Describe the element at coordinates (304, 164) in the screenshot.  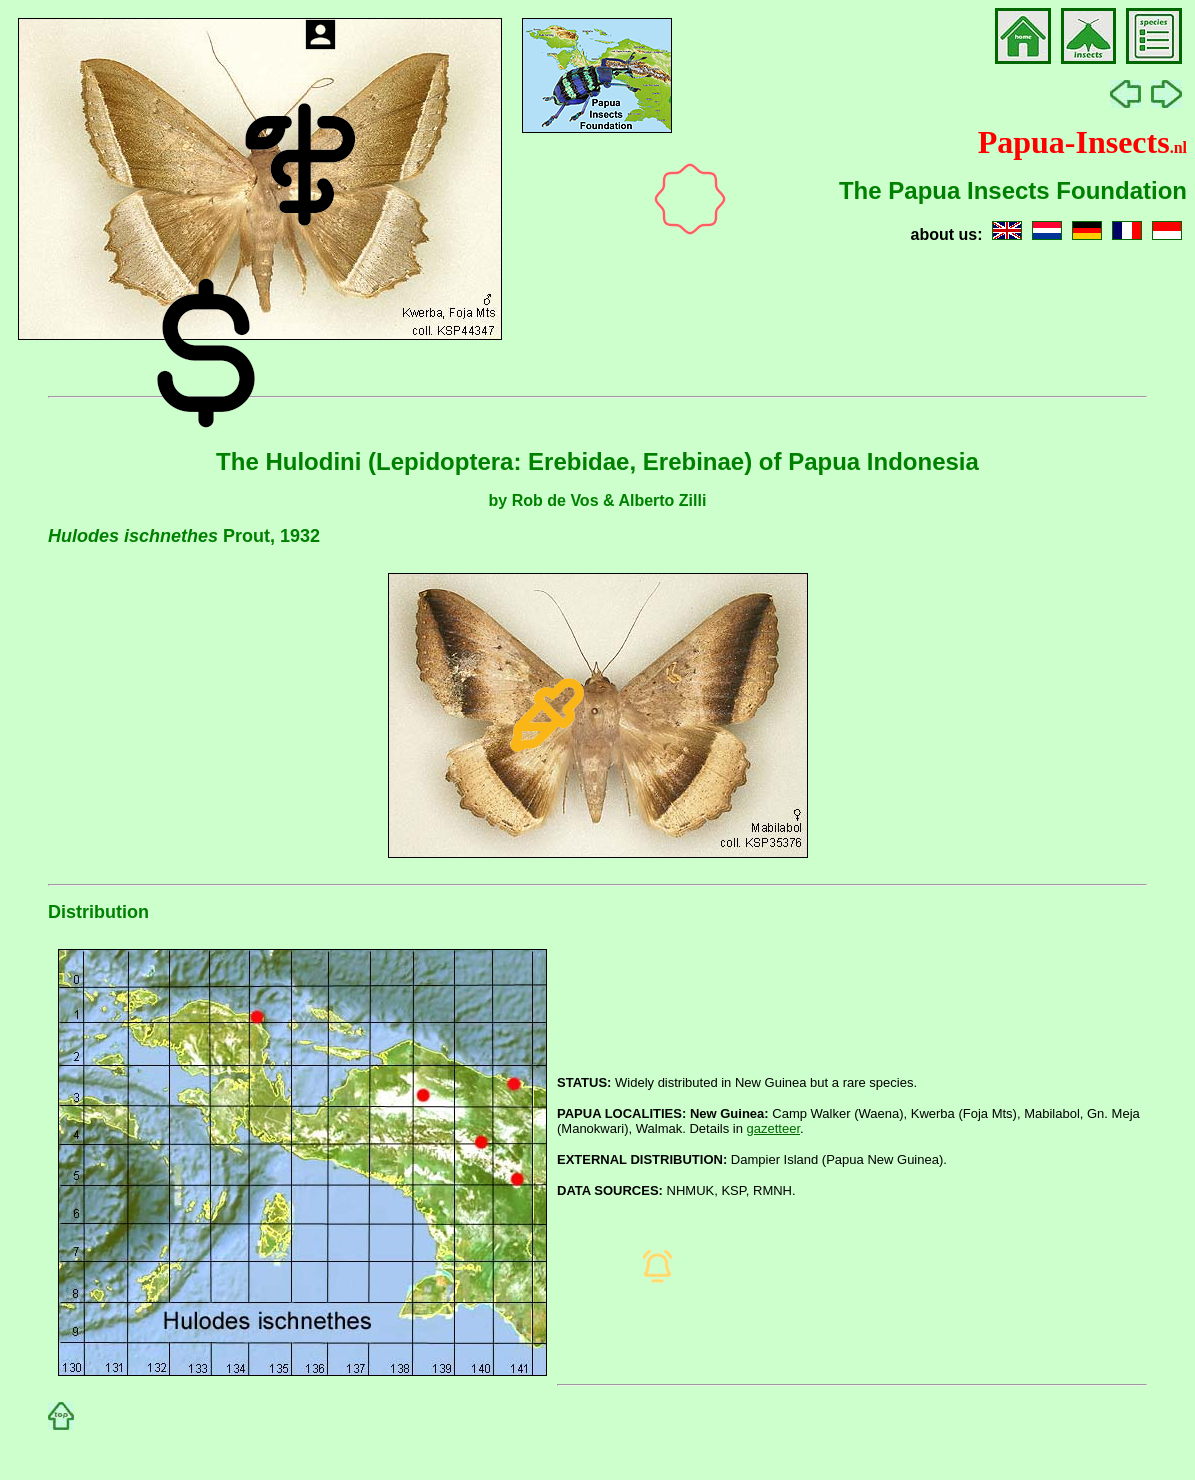
I see `access health or medical services` at that location.